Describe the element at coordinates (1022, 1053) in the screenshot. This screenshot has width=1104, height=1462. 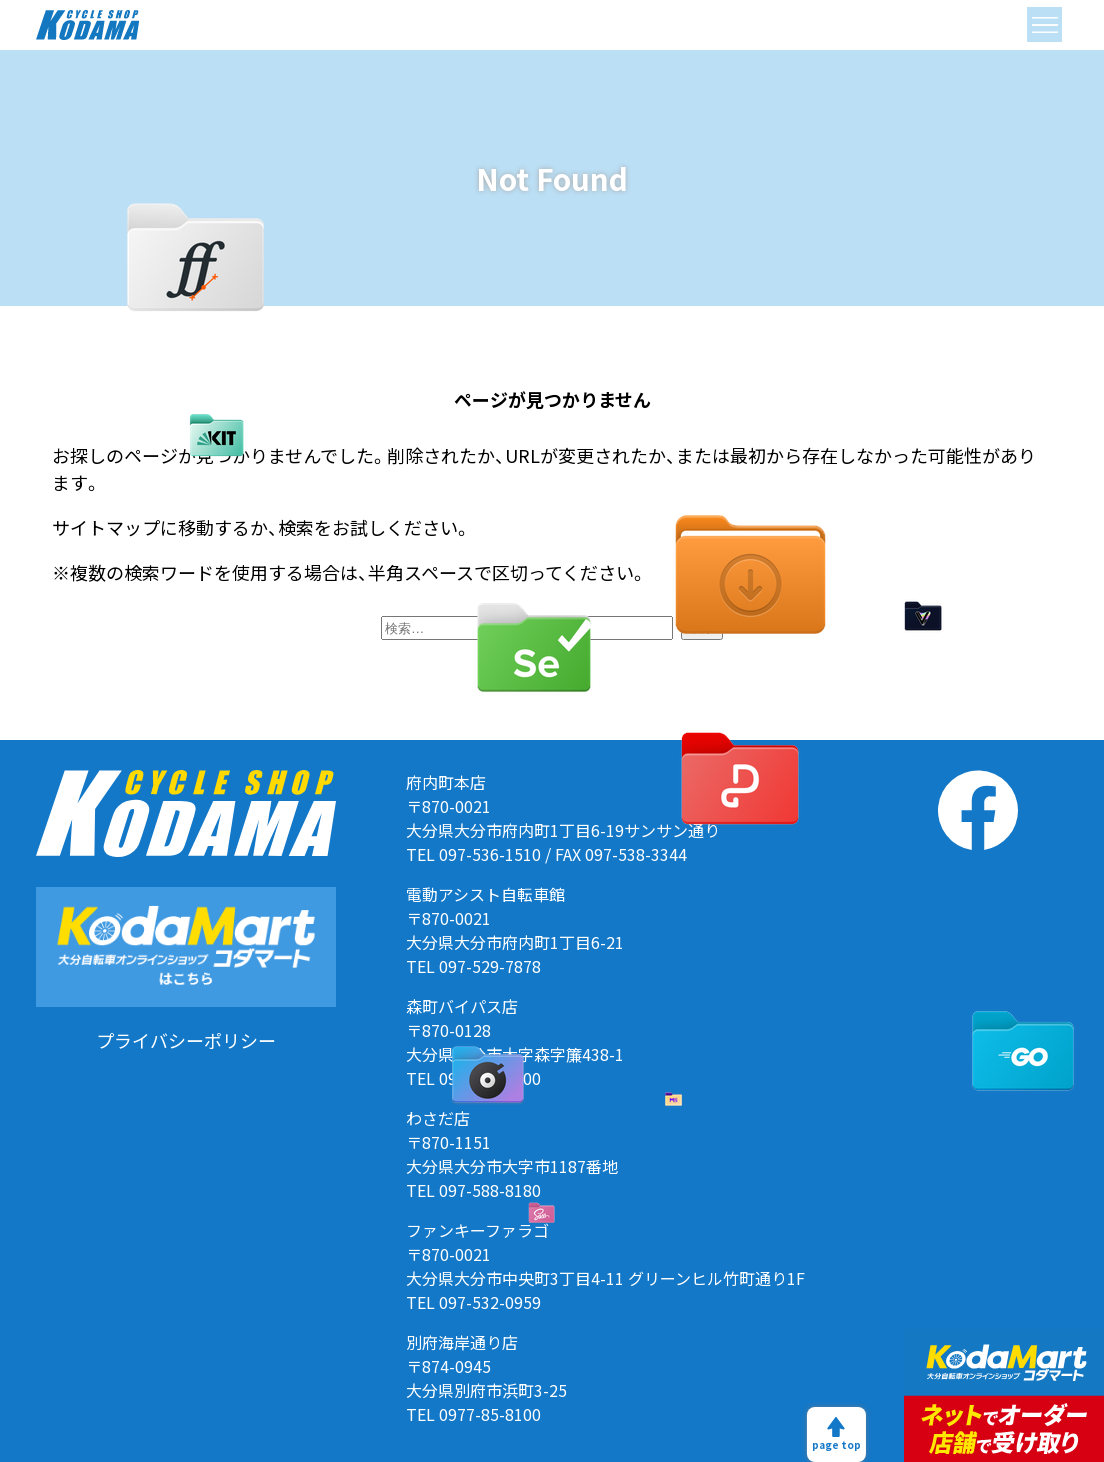
I see `open folder containing Go language projects` at that location.